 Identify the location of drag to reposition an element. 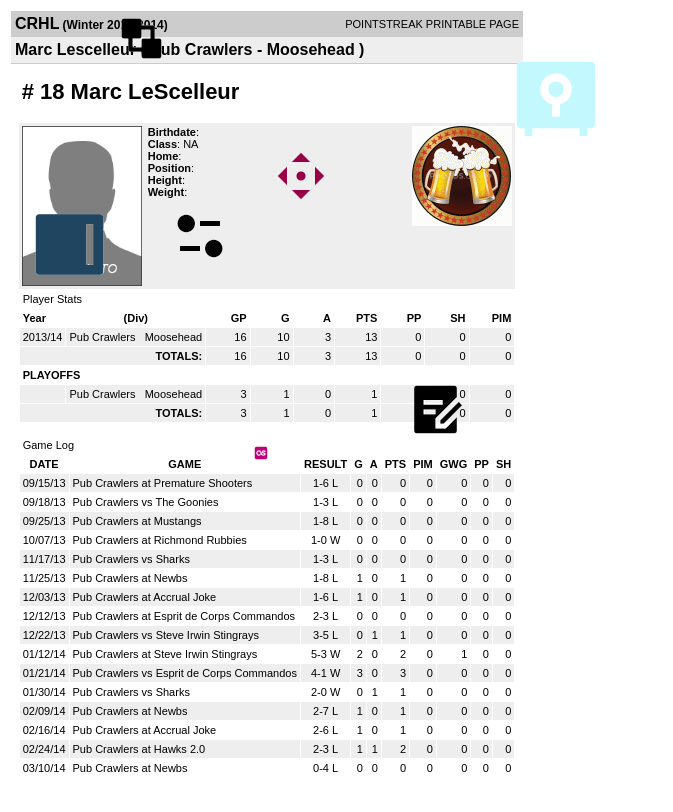
(301, 176).